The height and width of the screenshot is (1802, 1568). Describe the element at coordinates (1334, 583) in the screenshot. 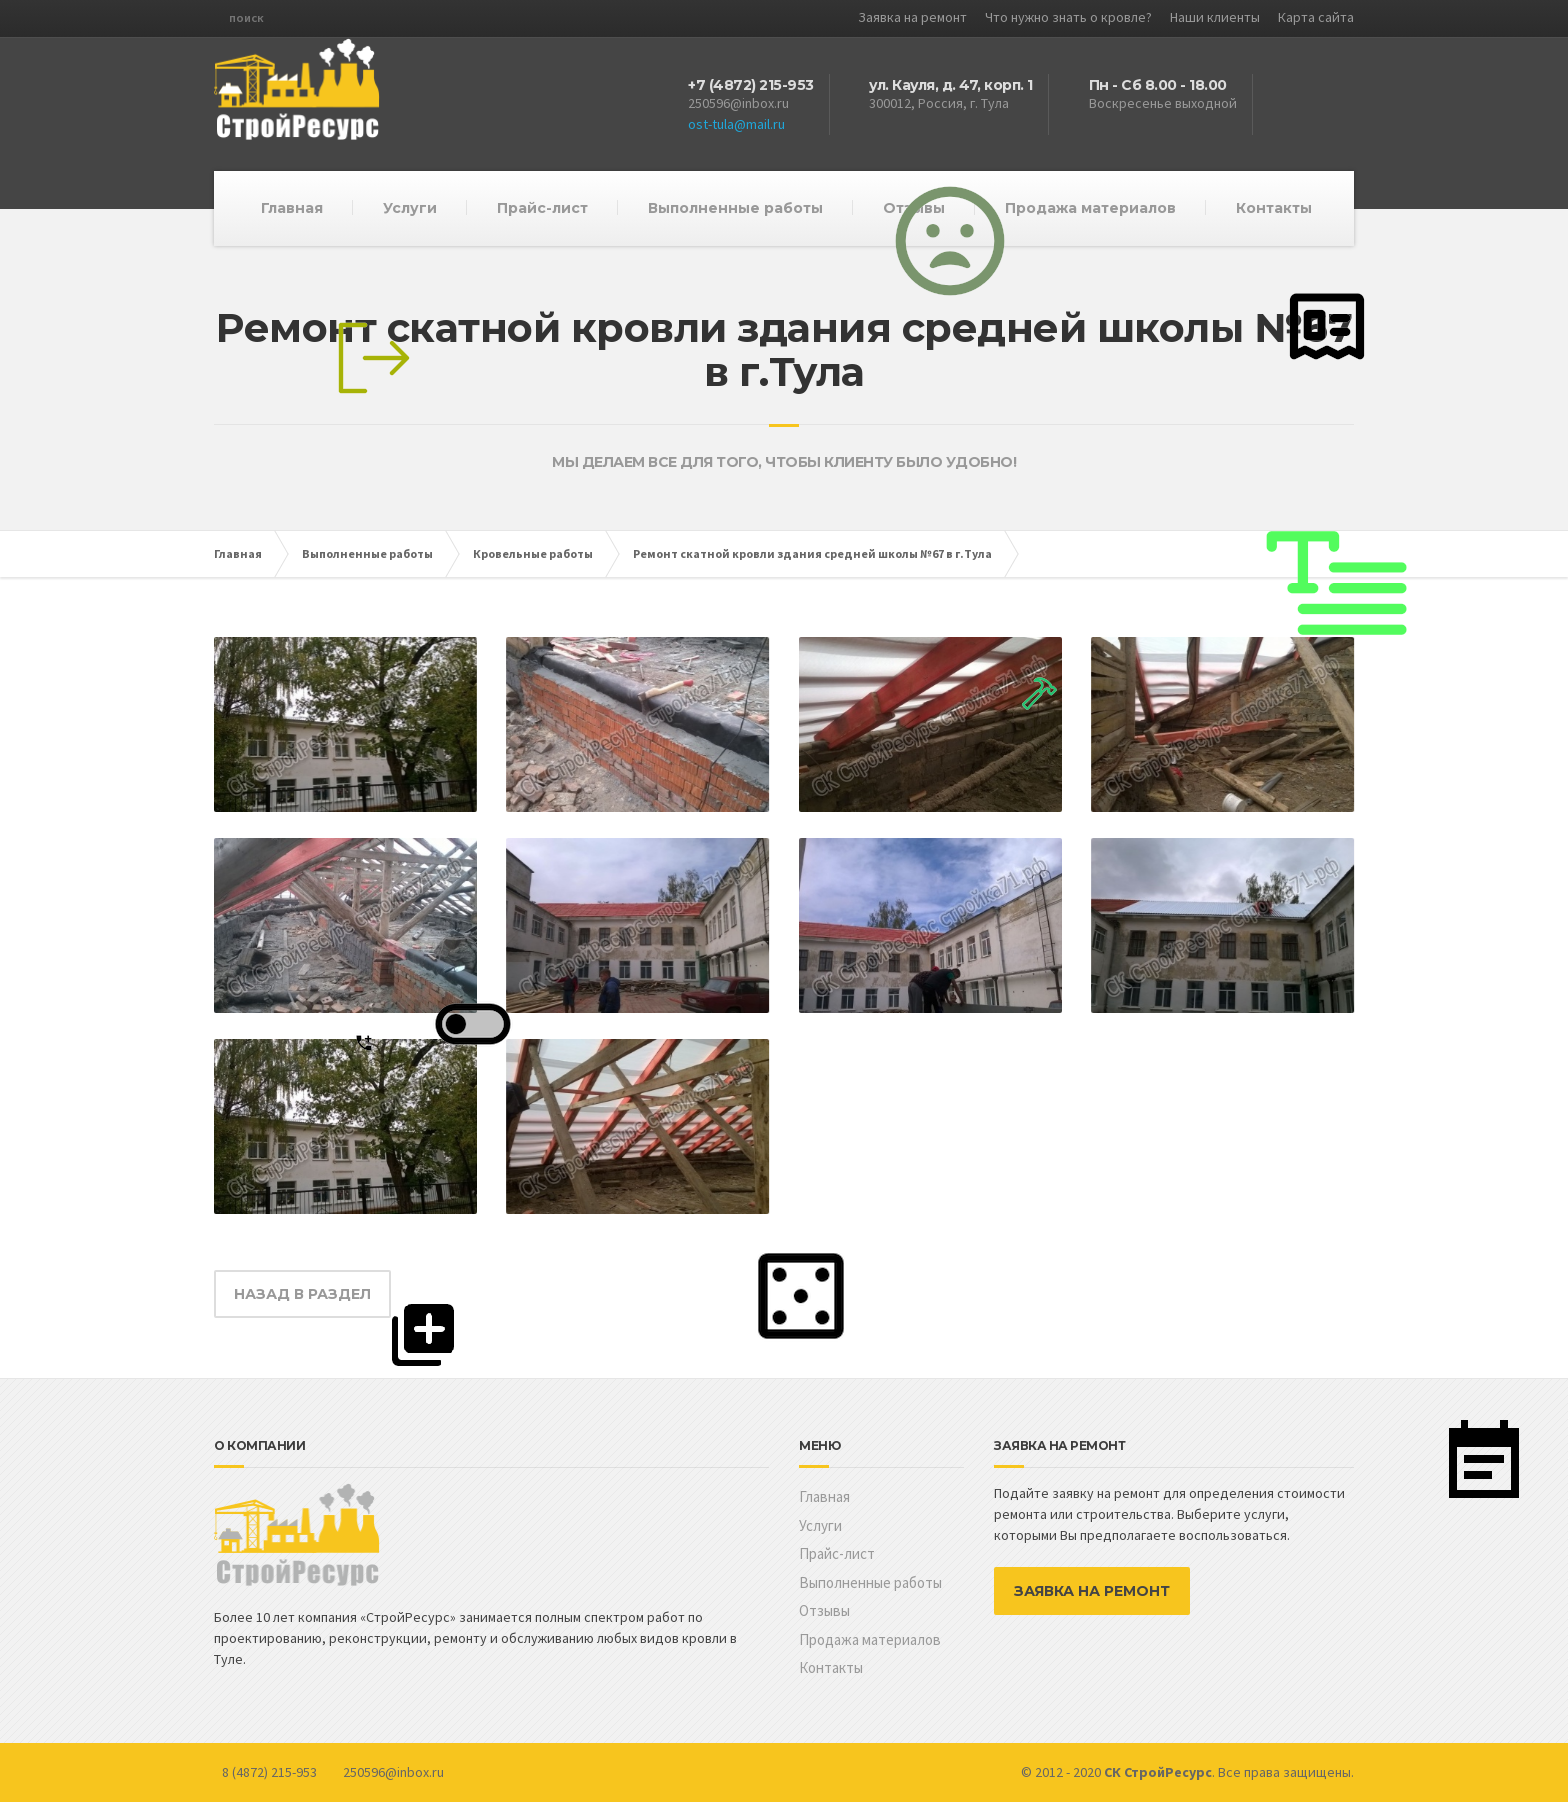

I see `read articles from the new york times` at that location.